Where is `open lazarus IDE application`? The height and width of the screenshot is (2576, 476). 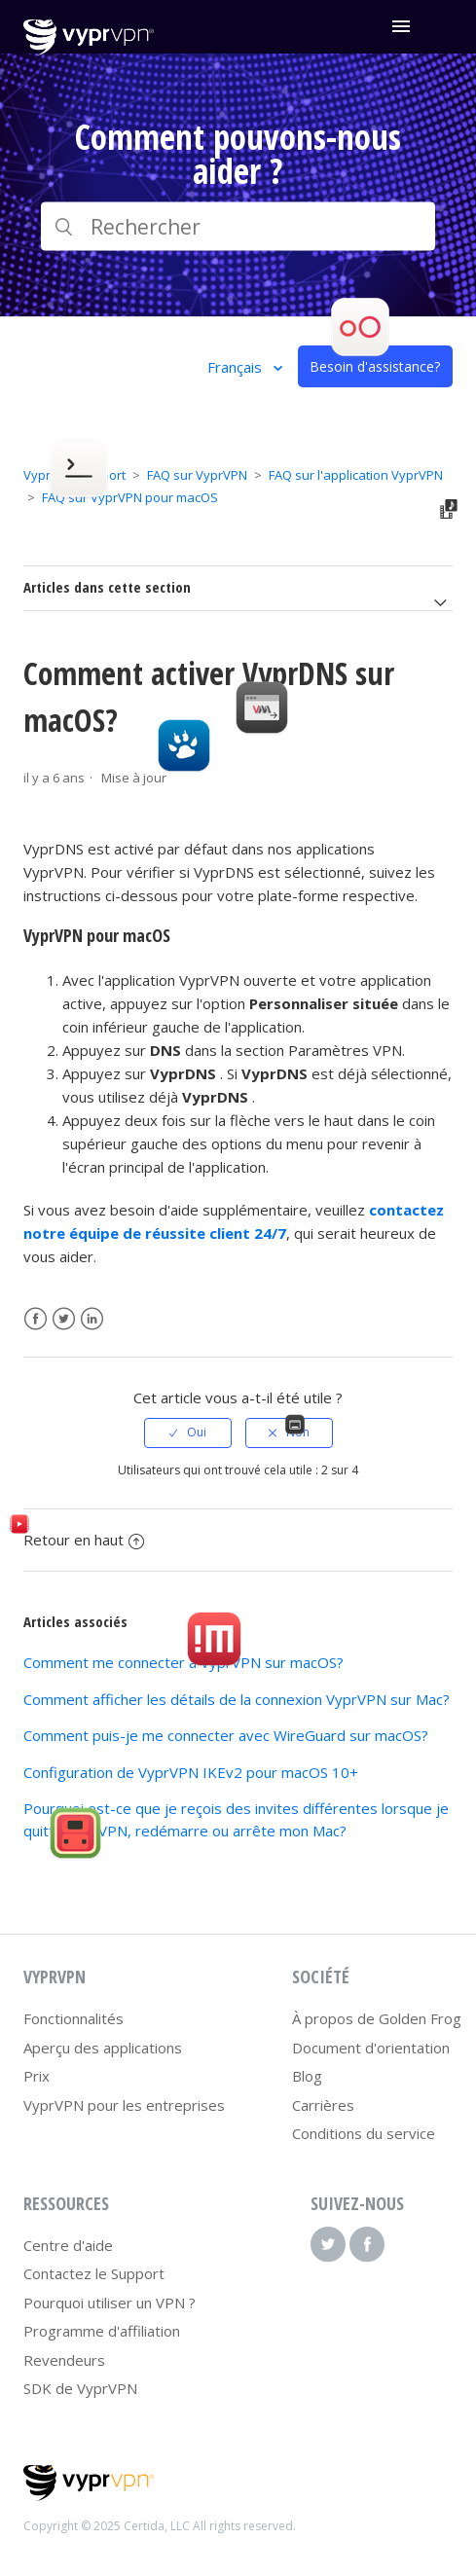 open lazarus IDE application is located at coordinates (184, 745).